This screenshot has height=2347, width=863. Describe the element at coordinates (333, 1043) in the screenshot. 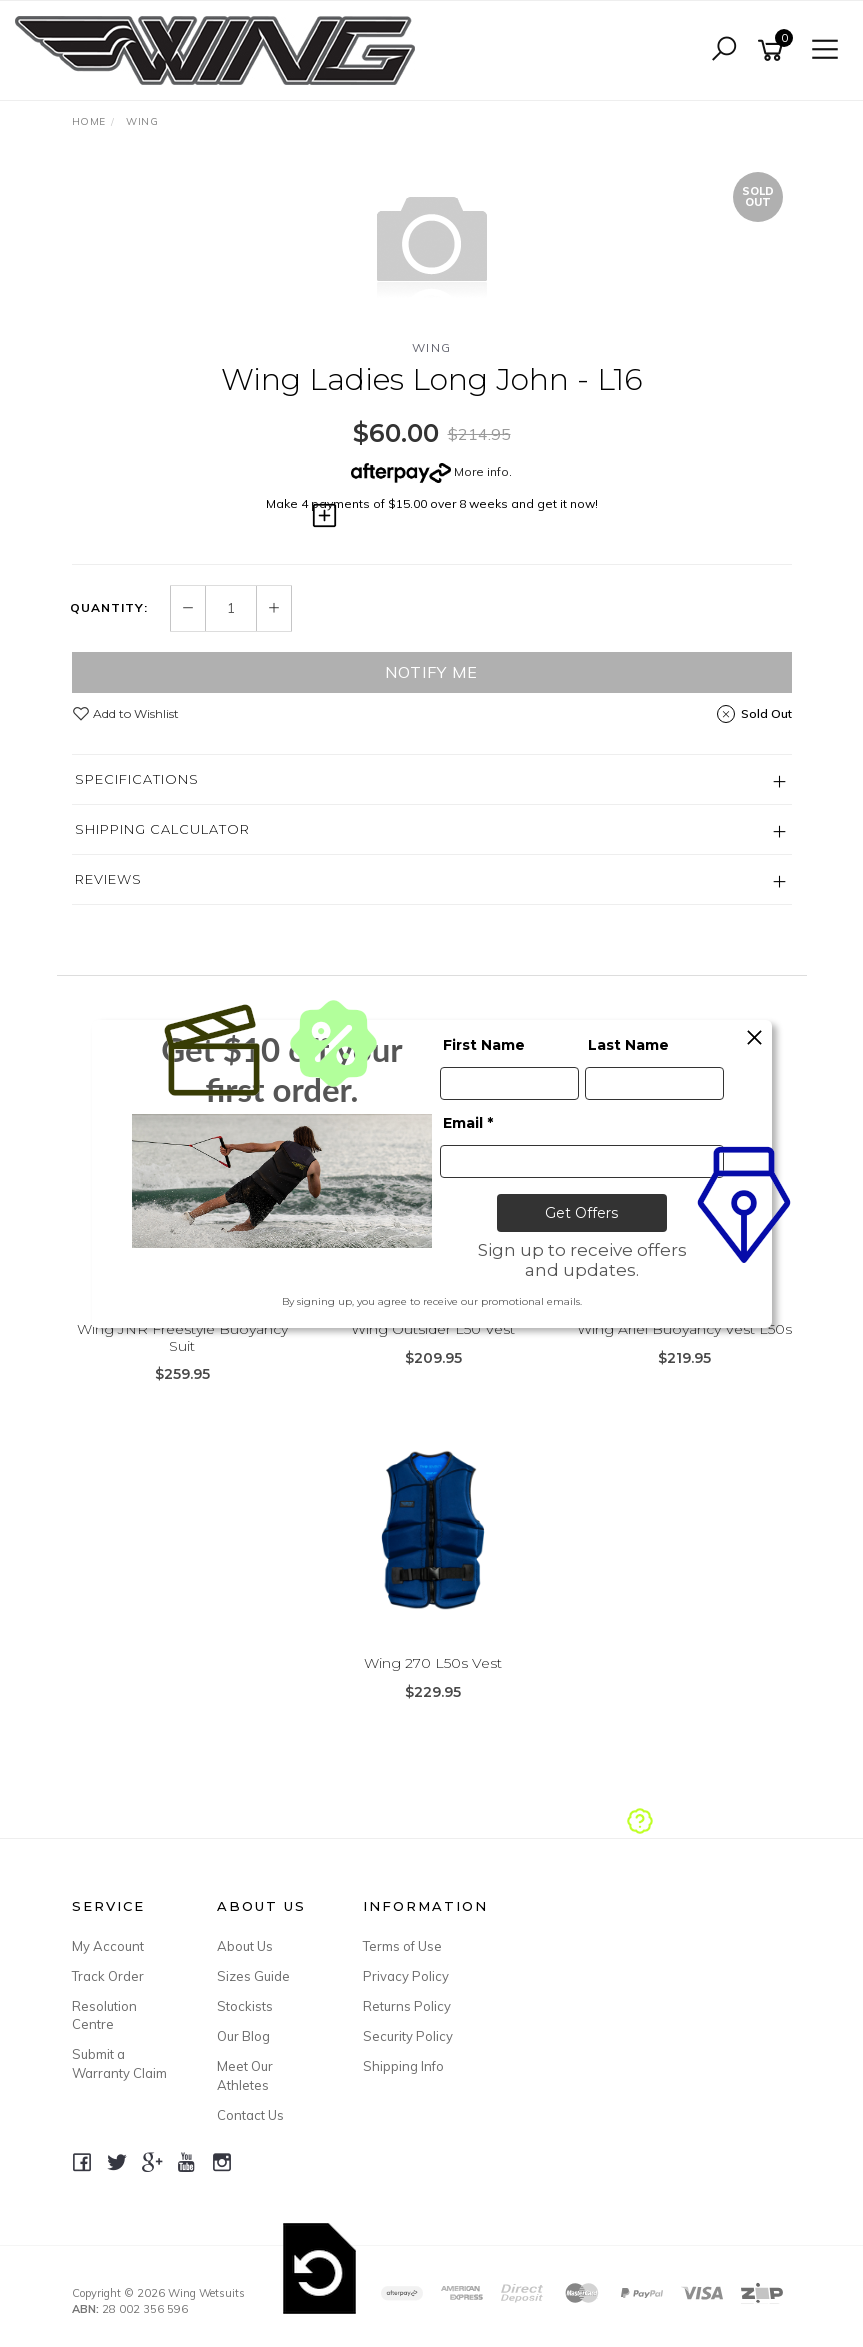

I see `view available discounts or promotions` at that location.